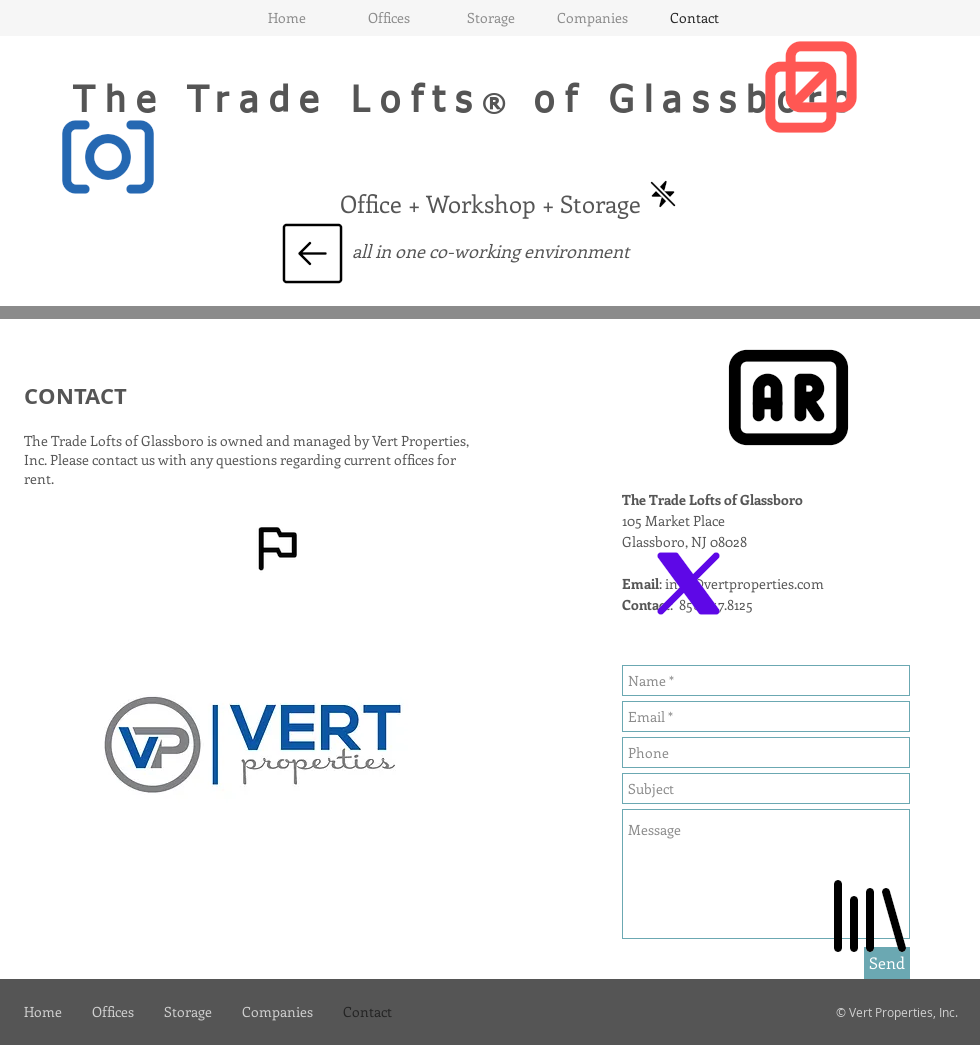  Describe the element at coordinates (276, 547) in the screenshot. I see `flag an item for review` at that location.